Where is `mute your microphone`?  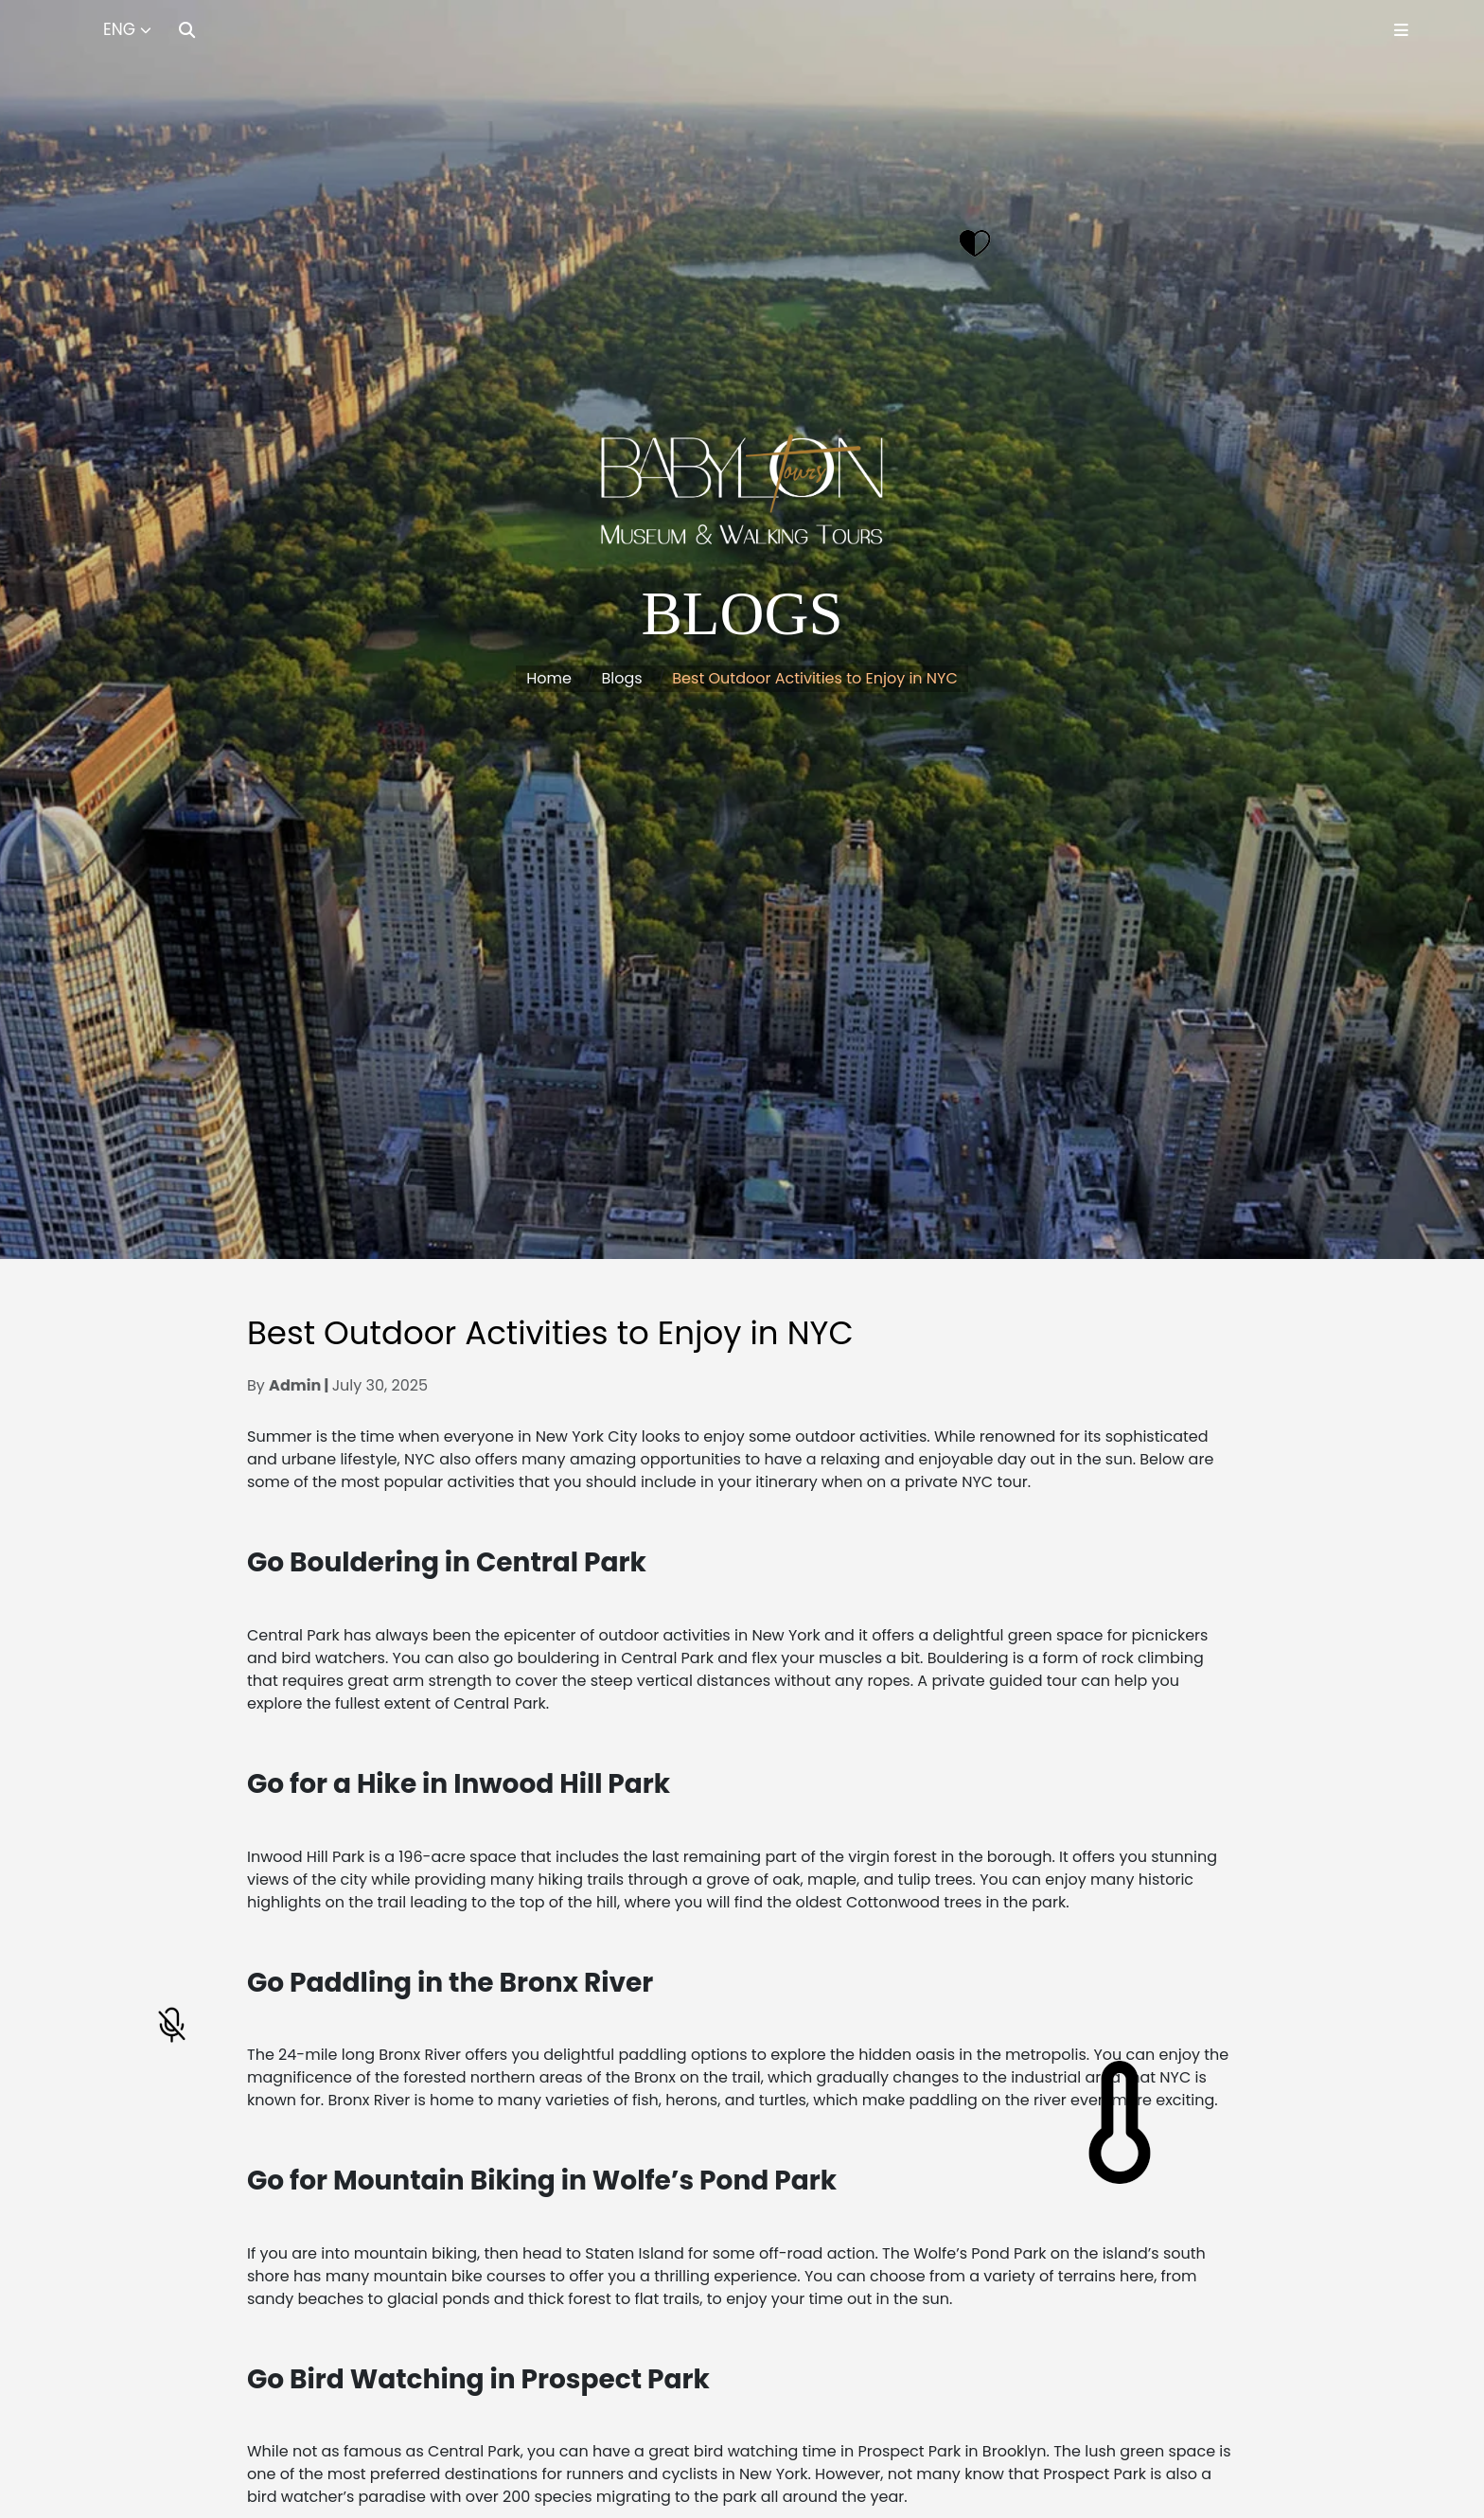 mute your microphone is located at coordinates (171, 2024).